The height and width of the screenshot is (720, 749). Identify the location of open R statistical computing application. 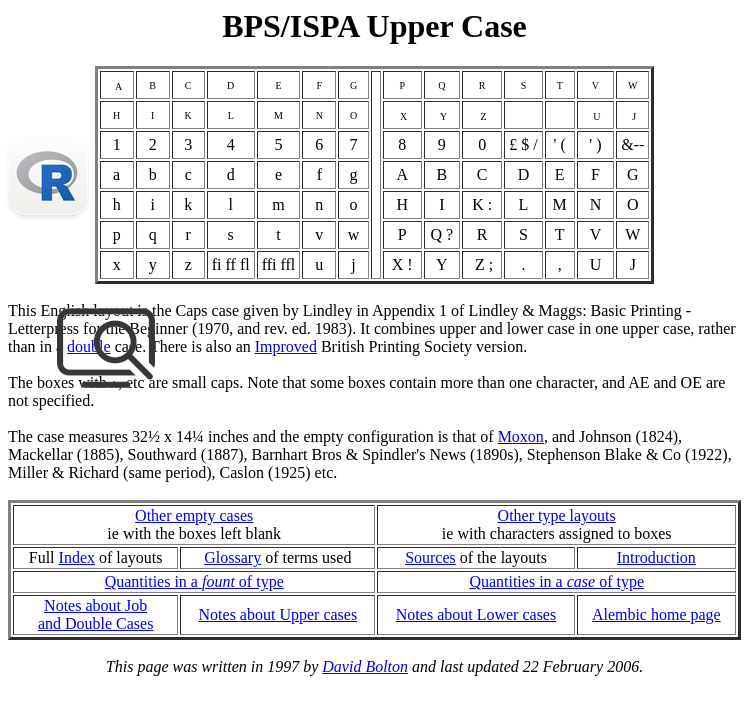
(47, 176).